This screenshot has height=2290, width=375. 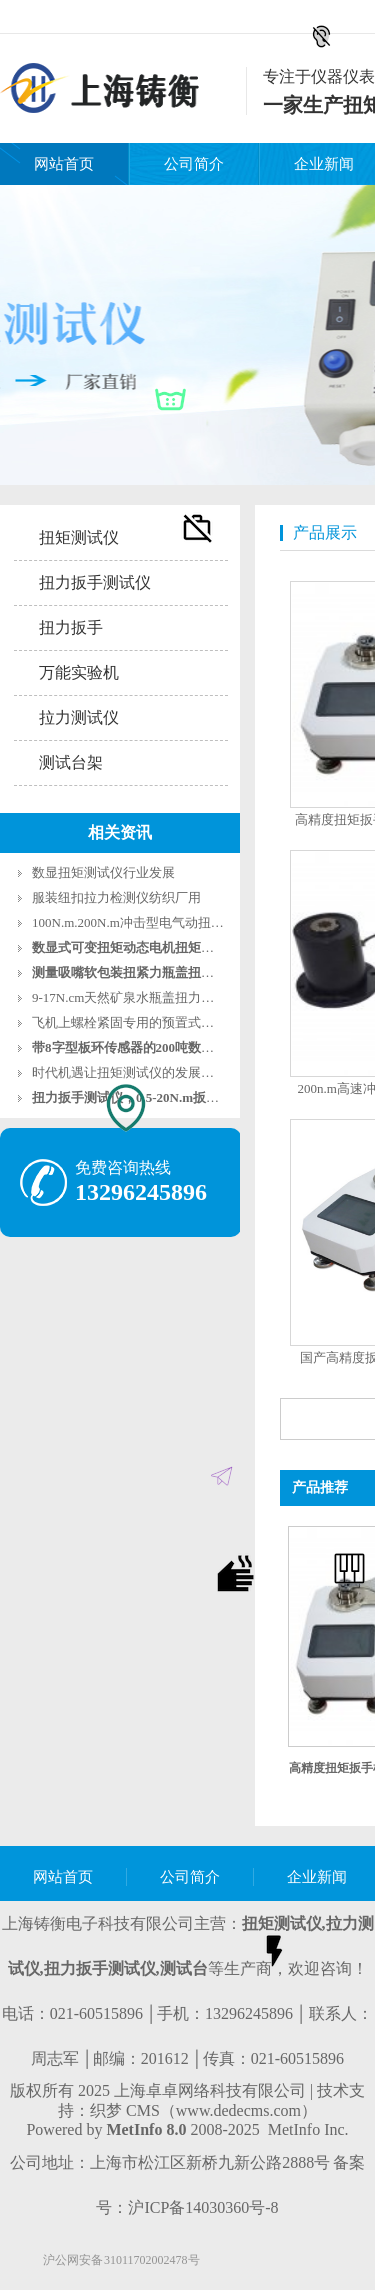 I want to click on work mode disabled or unavailable, so click(x=197, y=528).